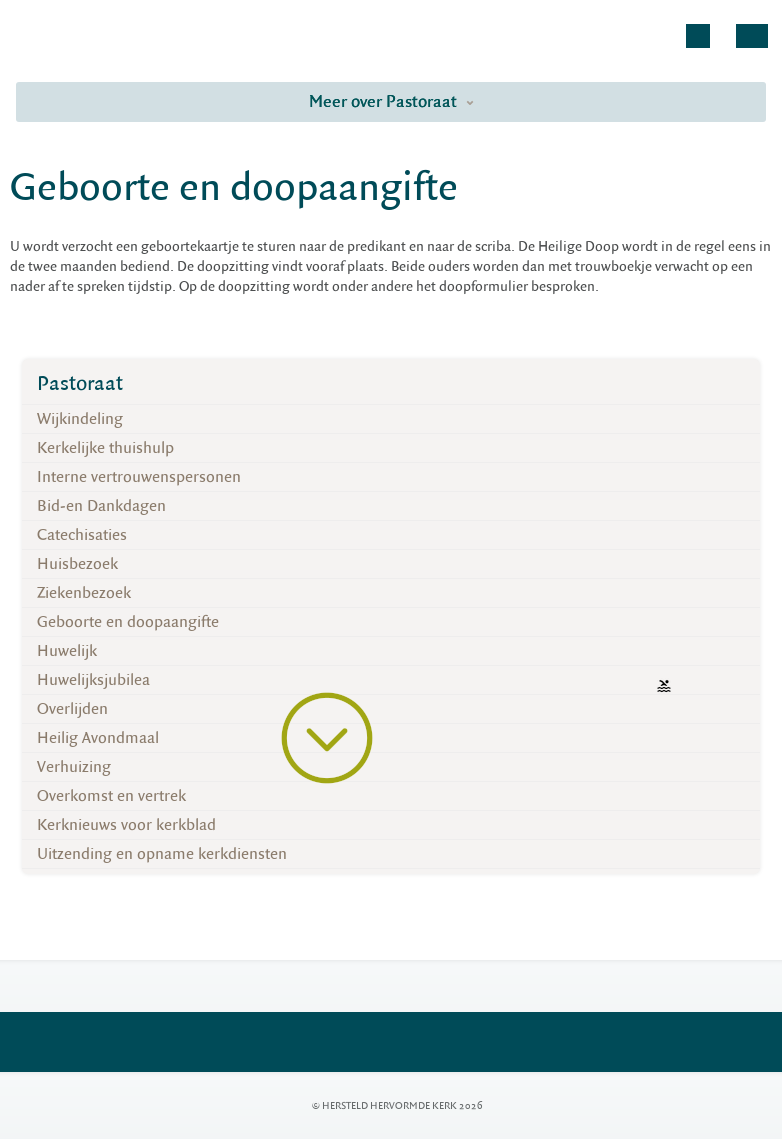  What do you see at coordinates (664, 686) in the screenshot?
I see `view pool or swimming amenities` at bounding box center [664, 686].